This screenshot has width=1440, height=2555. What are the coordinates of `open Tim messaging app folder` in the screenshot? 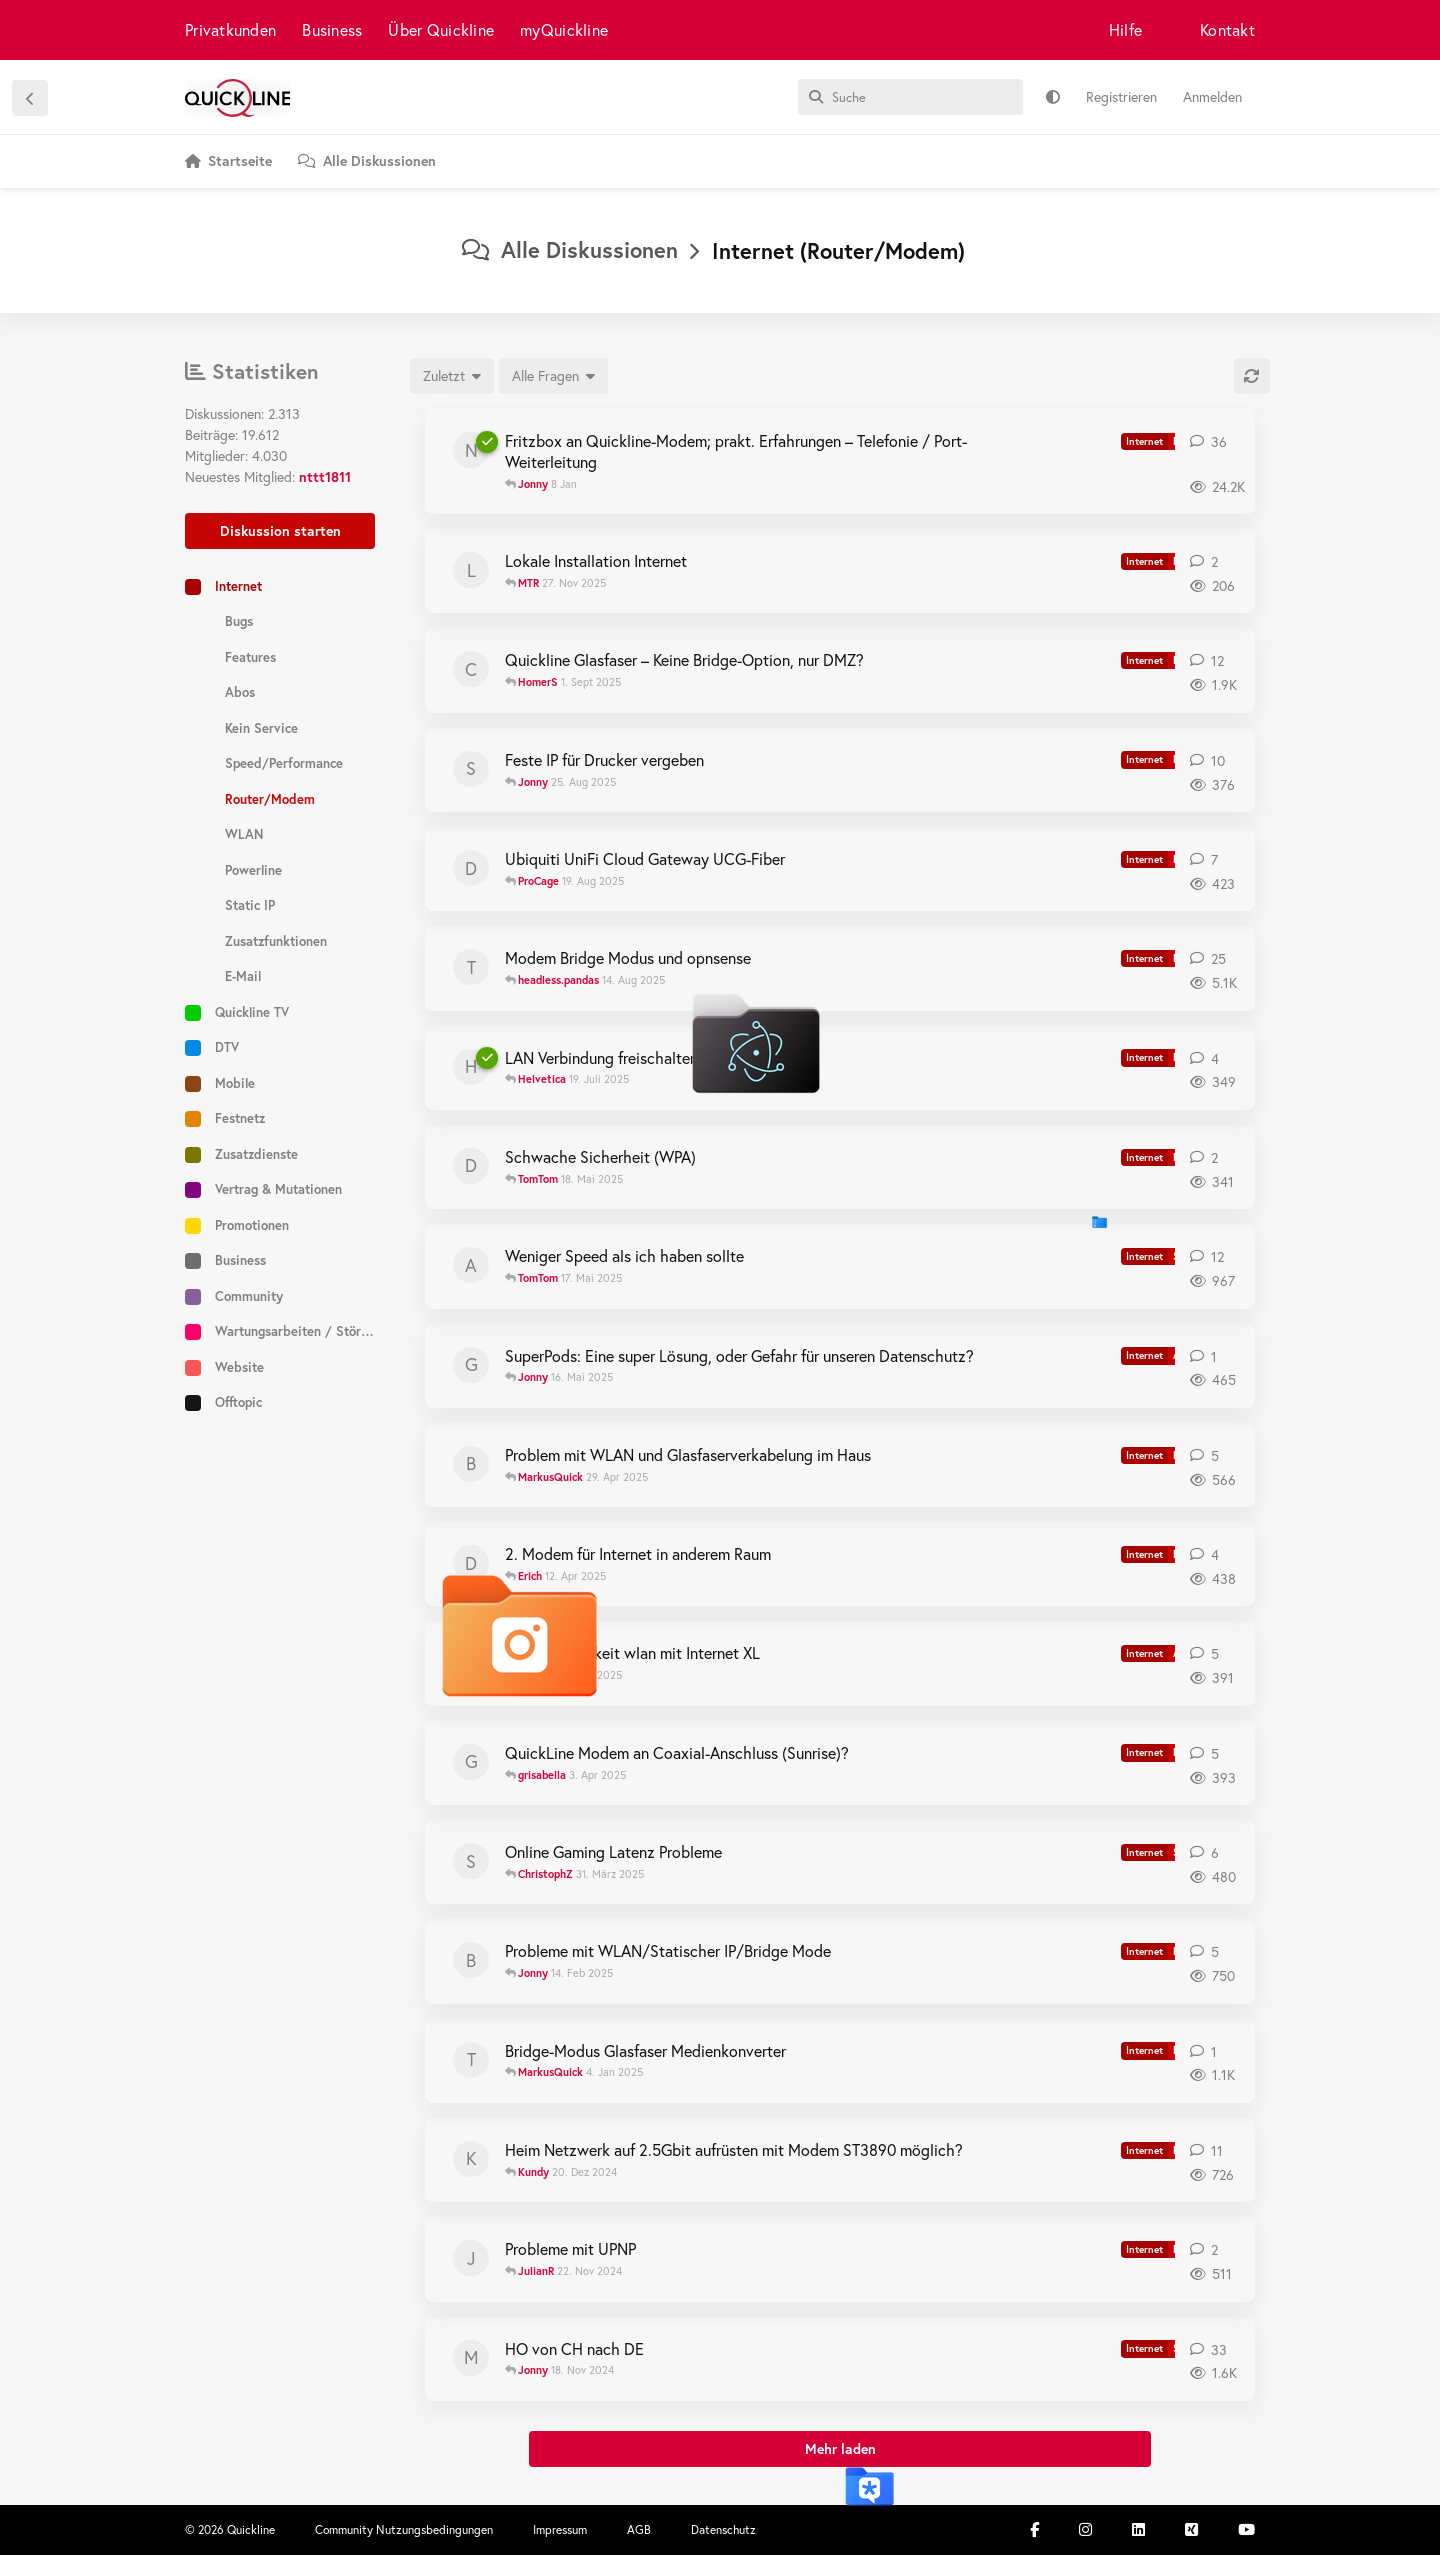 It's located at (869, 2487).